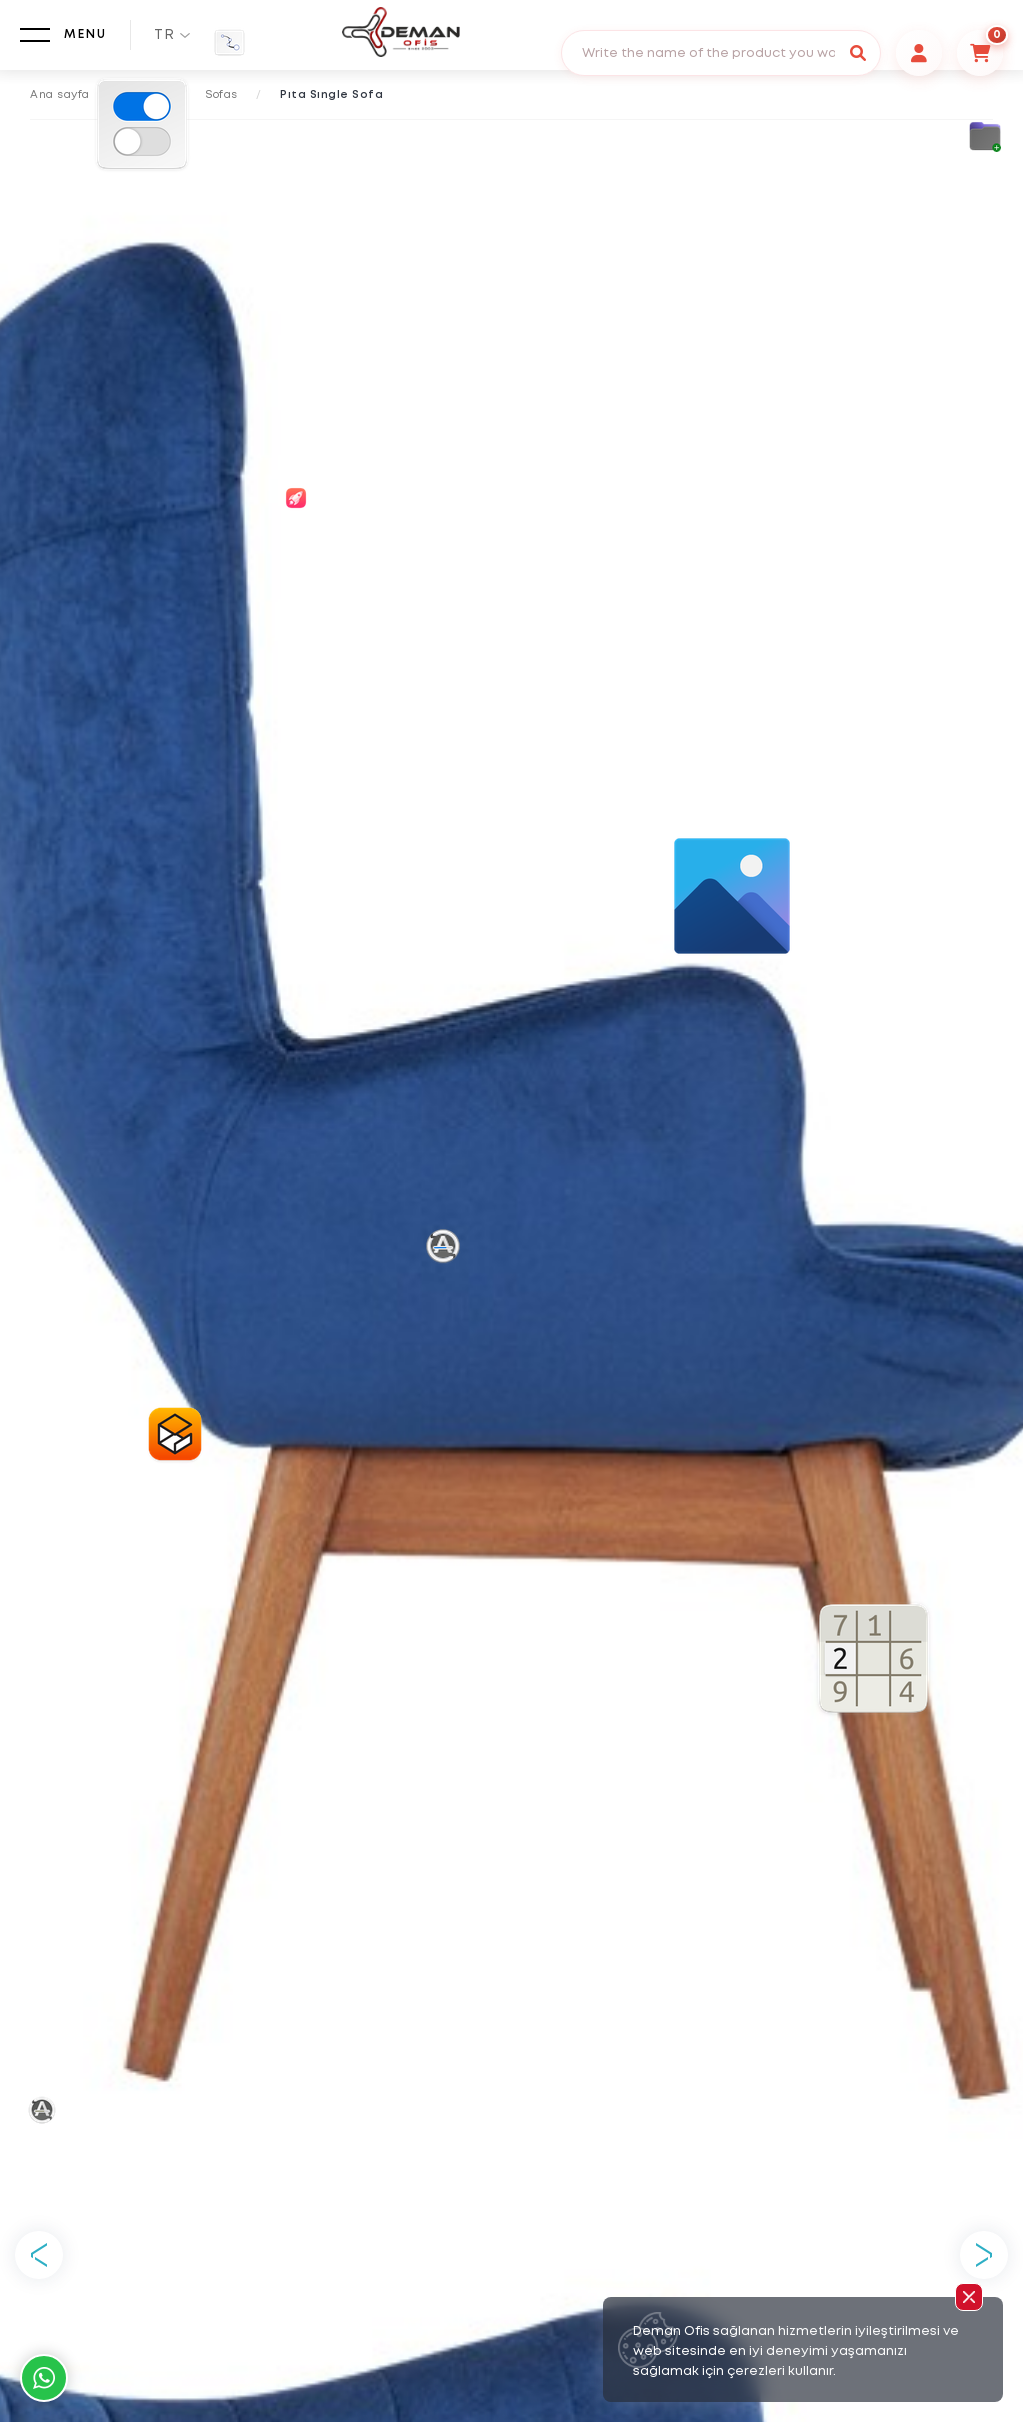  Describe the element at coordinates (443, 1246) in the screenshot. I see `open the software updater application` at that location.